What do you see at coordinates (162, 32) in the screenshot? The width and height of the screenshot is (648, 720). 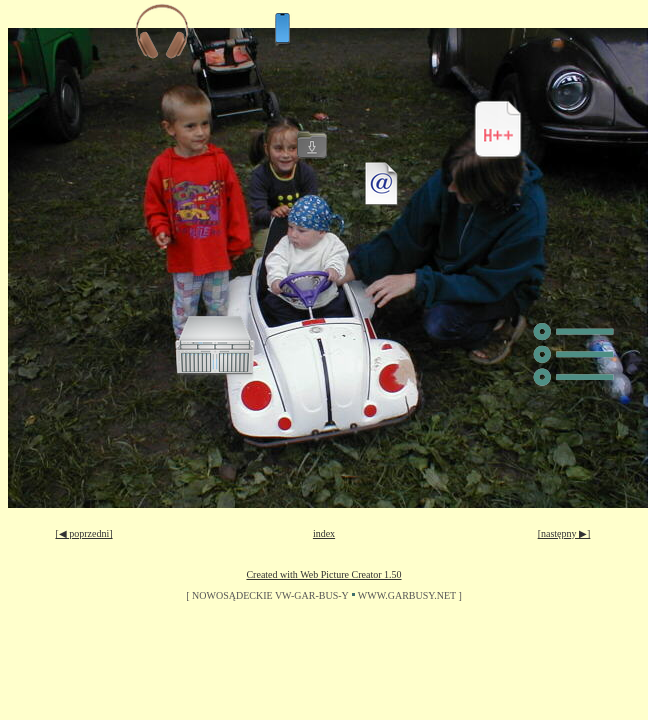 I see `connect bluetooth headphones` at bounding box center [162, 32].